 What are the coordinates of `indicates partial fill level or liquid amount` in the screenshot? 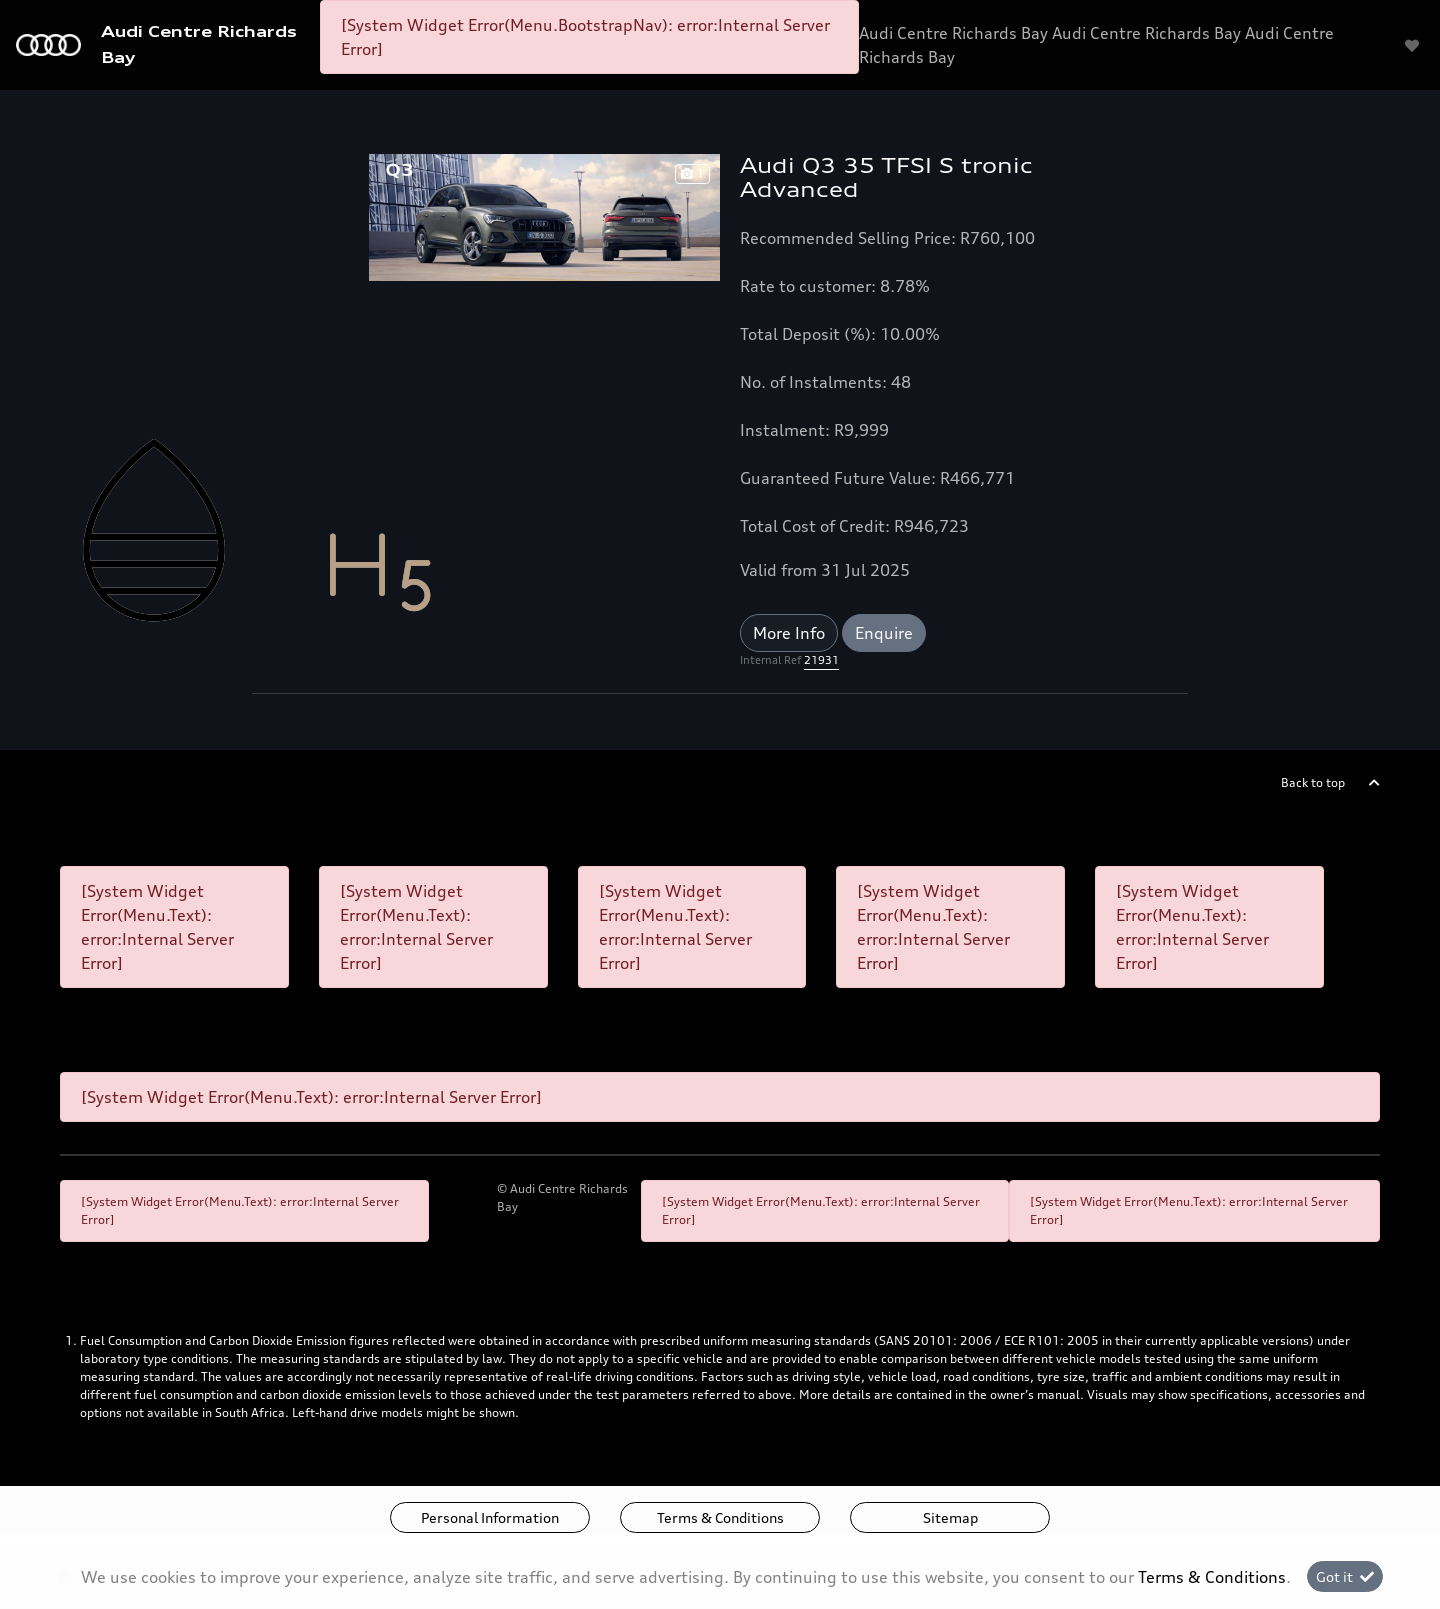 It's located at (154, 537).